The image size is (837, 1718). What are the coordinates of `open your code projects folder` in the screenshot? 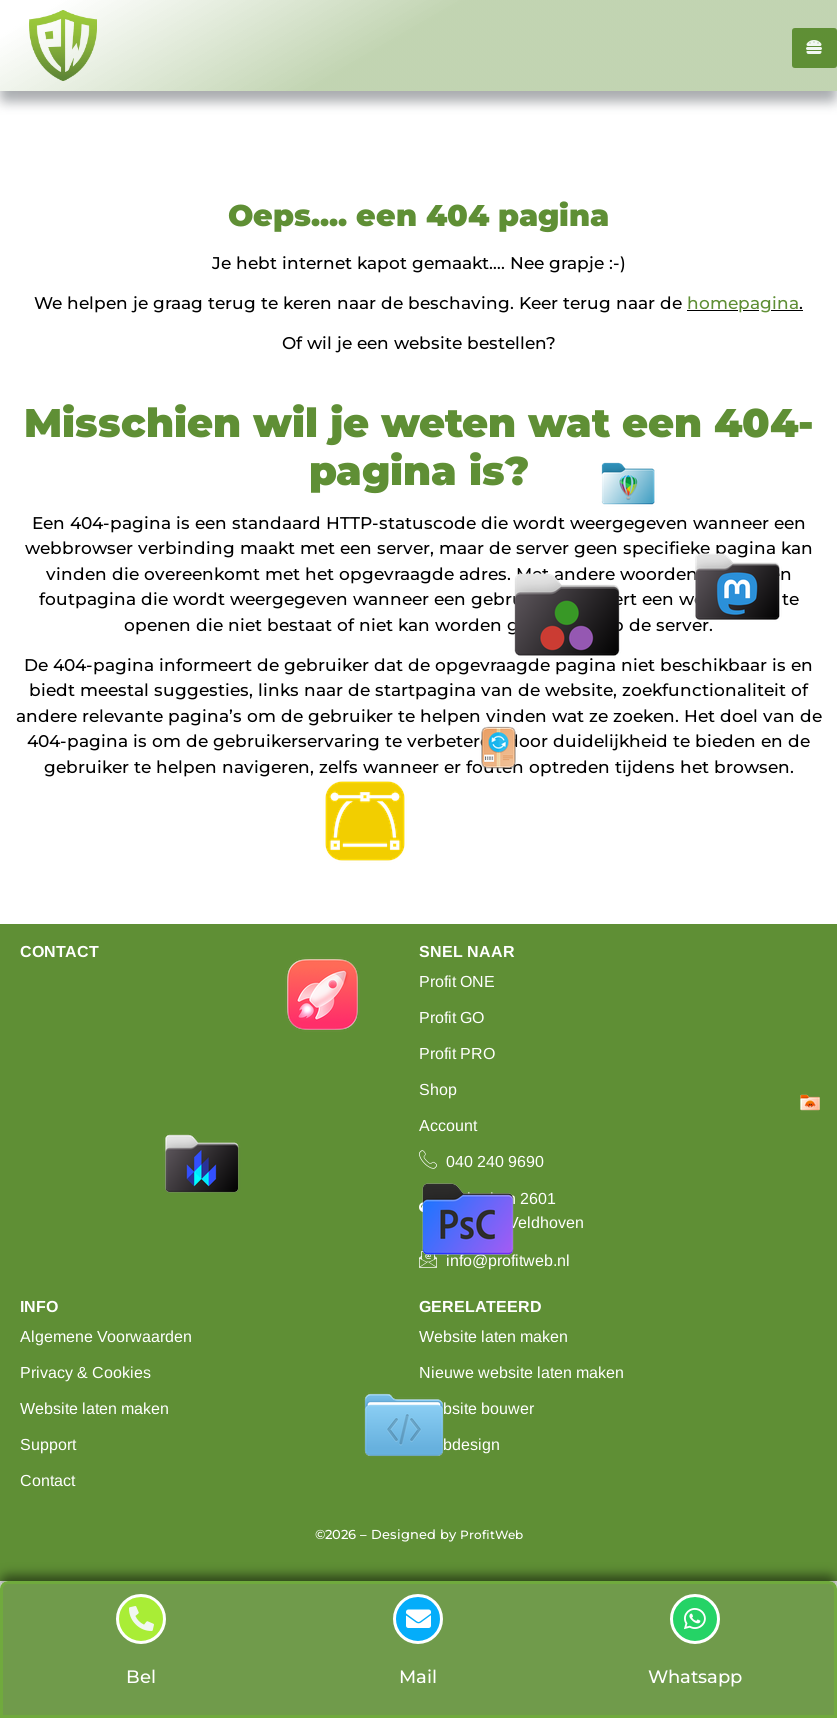 It's located at (404, 1425).